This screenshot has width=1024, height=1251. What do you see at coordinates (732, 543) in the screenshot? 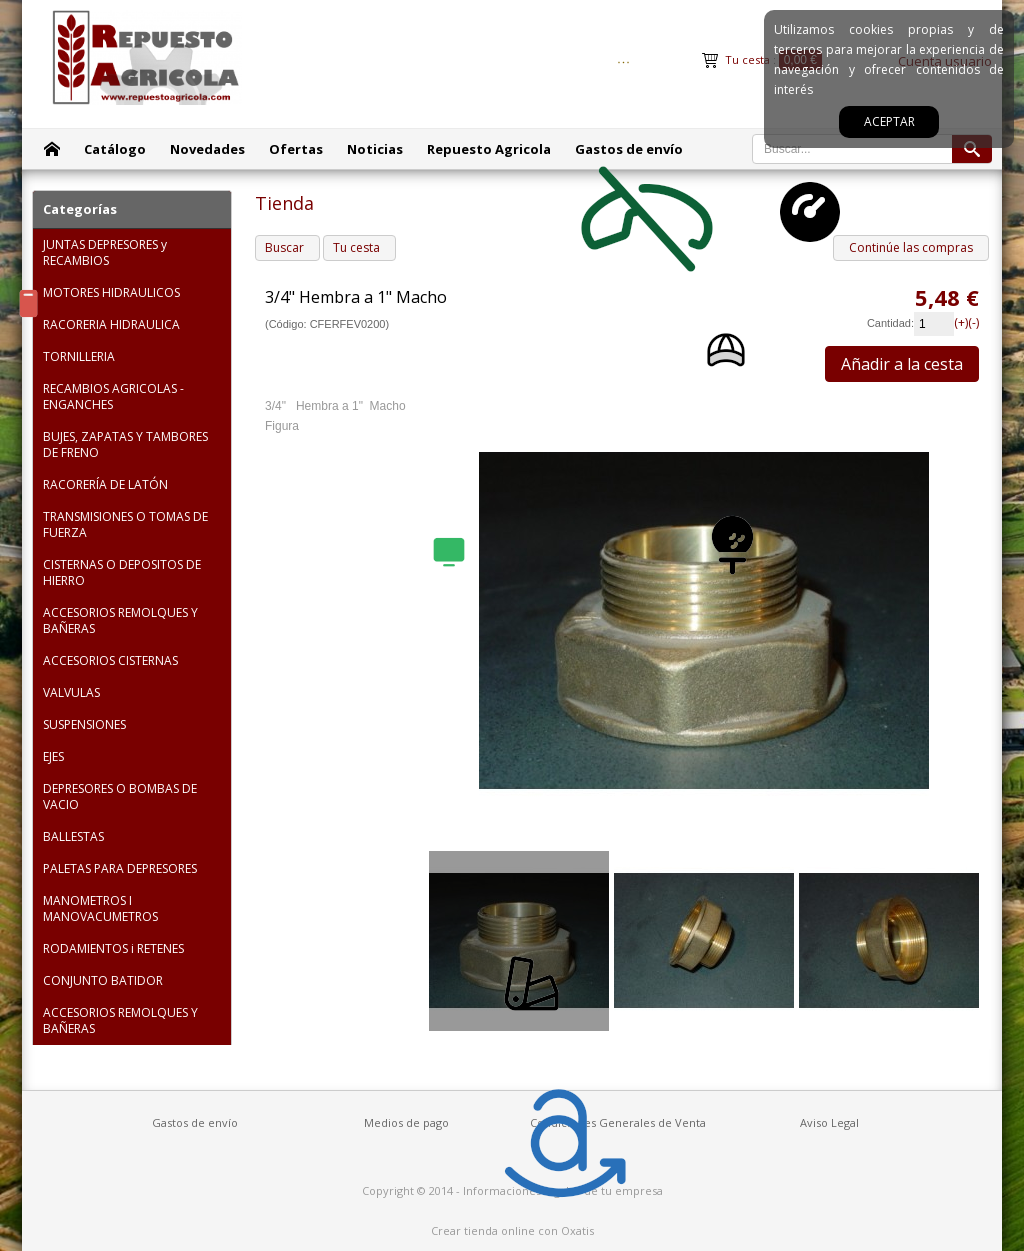
I see `access golf or sports-related features` at bounding box center [732, 543].